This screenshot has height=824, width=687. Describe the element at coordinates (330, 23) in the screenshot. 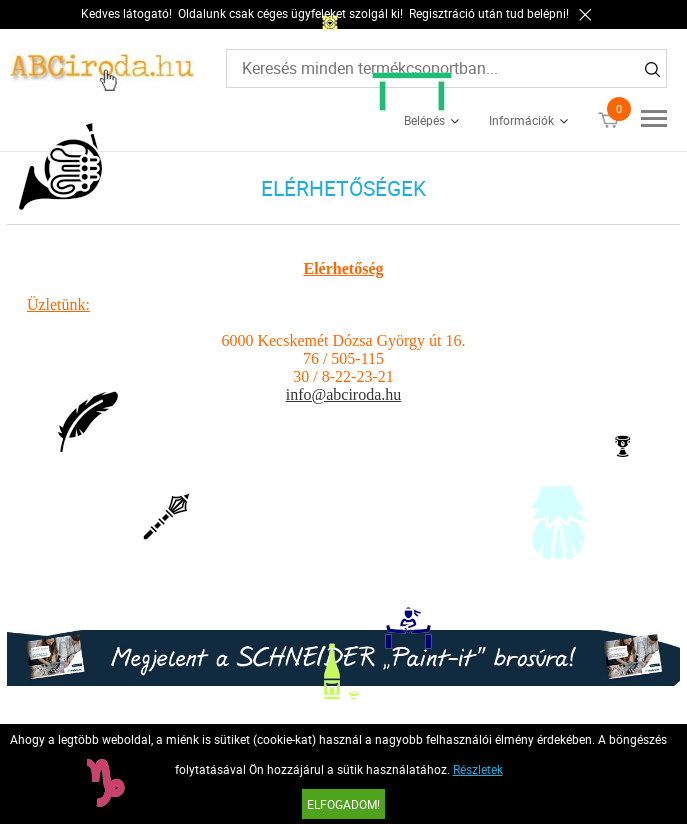

I see `companion cube item or collectible from Portal` at that location.